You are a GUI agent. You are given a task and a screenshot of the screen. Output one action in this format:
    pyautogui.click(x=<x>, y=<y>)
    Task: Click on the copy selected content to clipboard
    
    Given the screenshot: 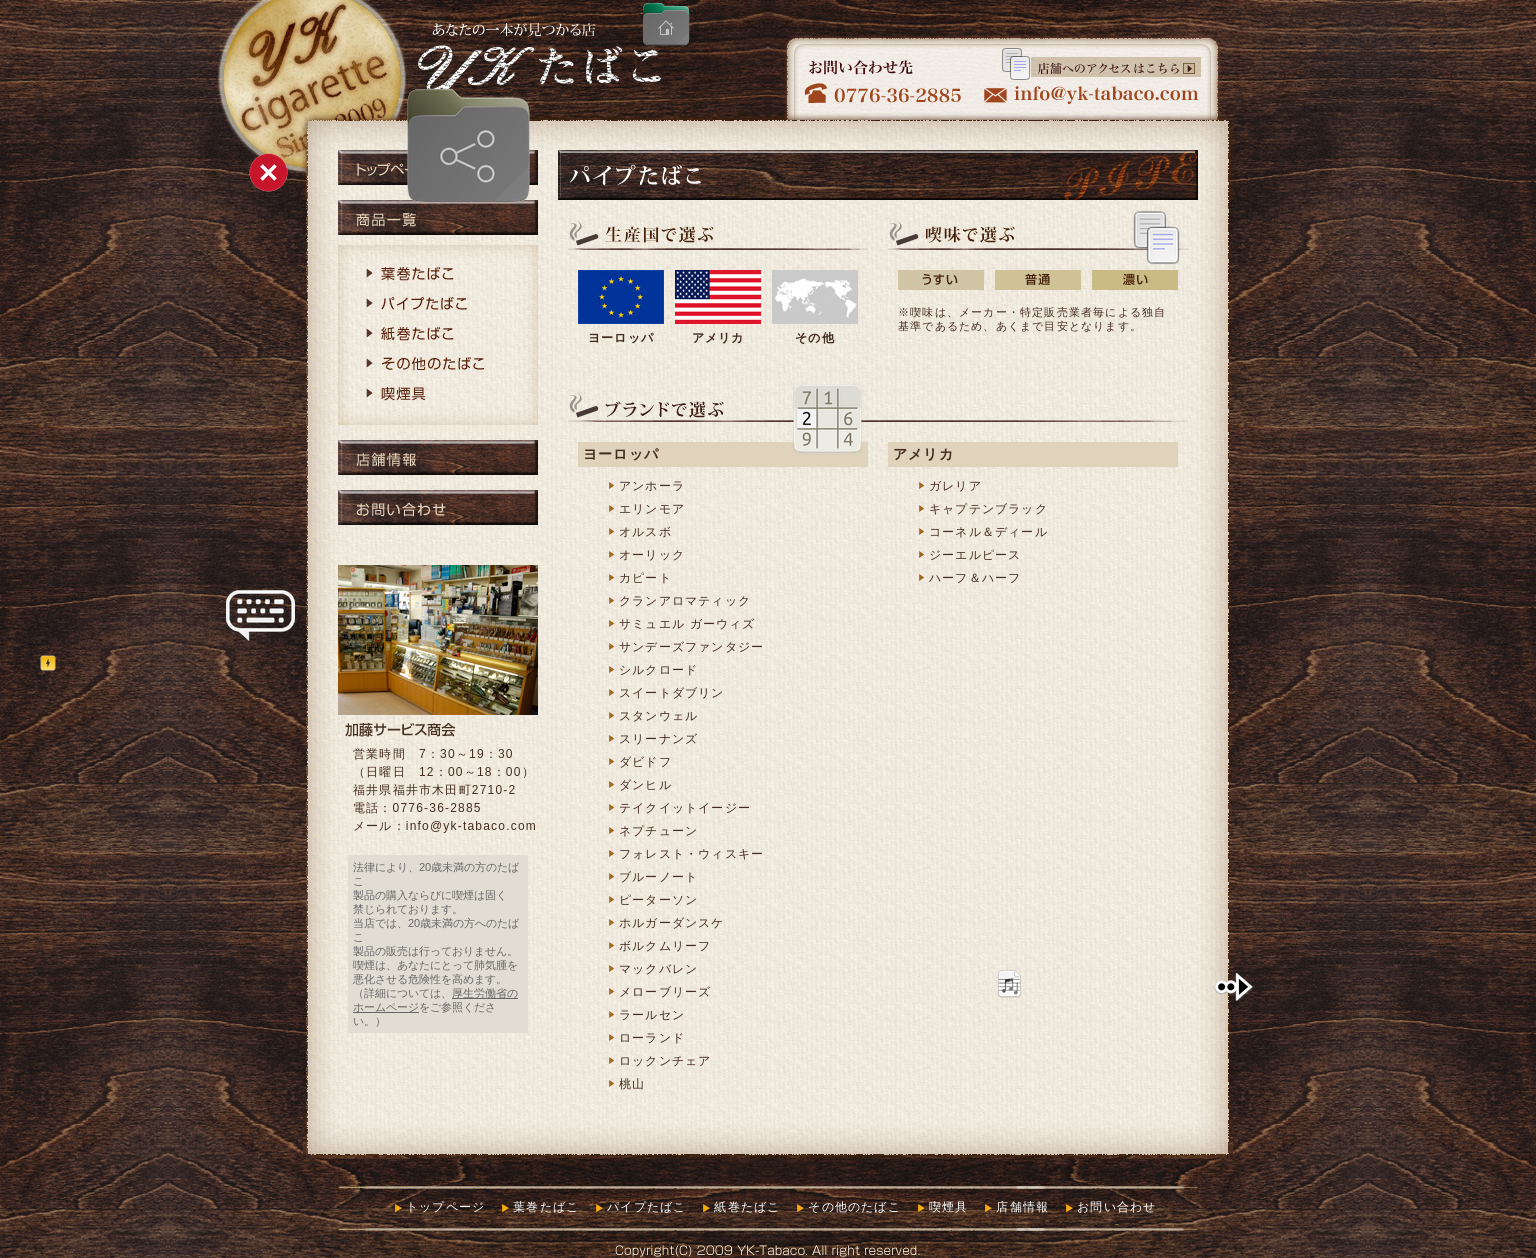 What is the action you would take?
    pyautogui.click(x=1016, y=64)
    